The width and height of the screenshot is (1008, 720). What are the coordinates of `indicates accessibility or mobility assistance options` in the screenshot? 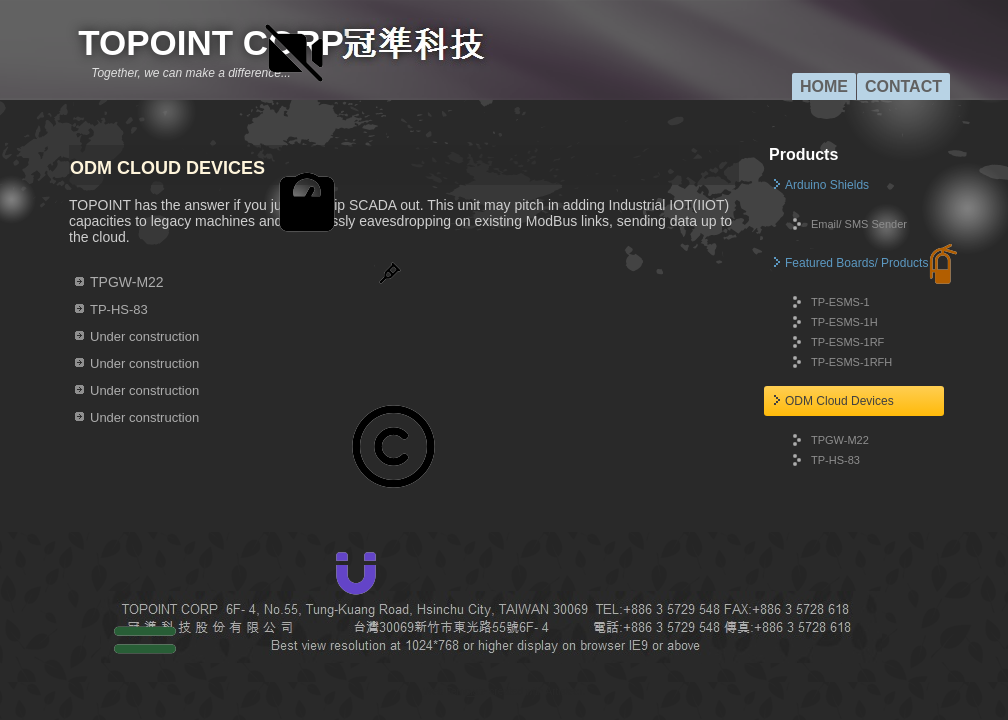 It's located at (390, 273).